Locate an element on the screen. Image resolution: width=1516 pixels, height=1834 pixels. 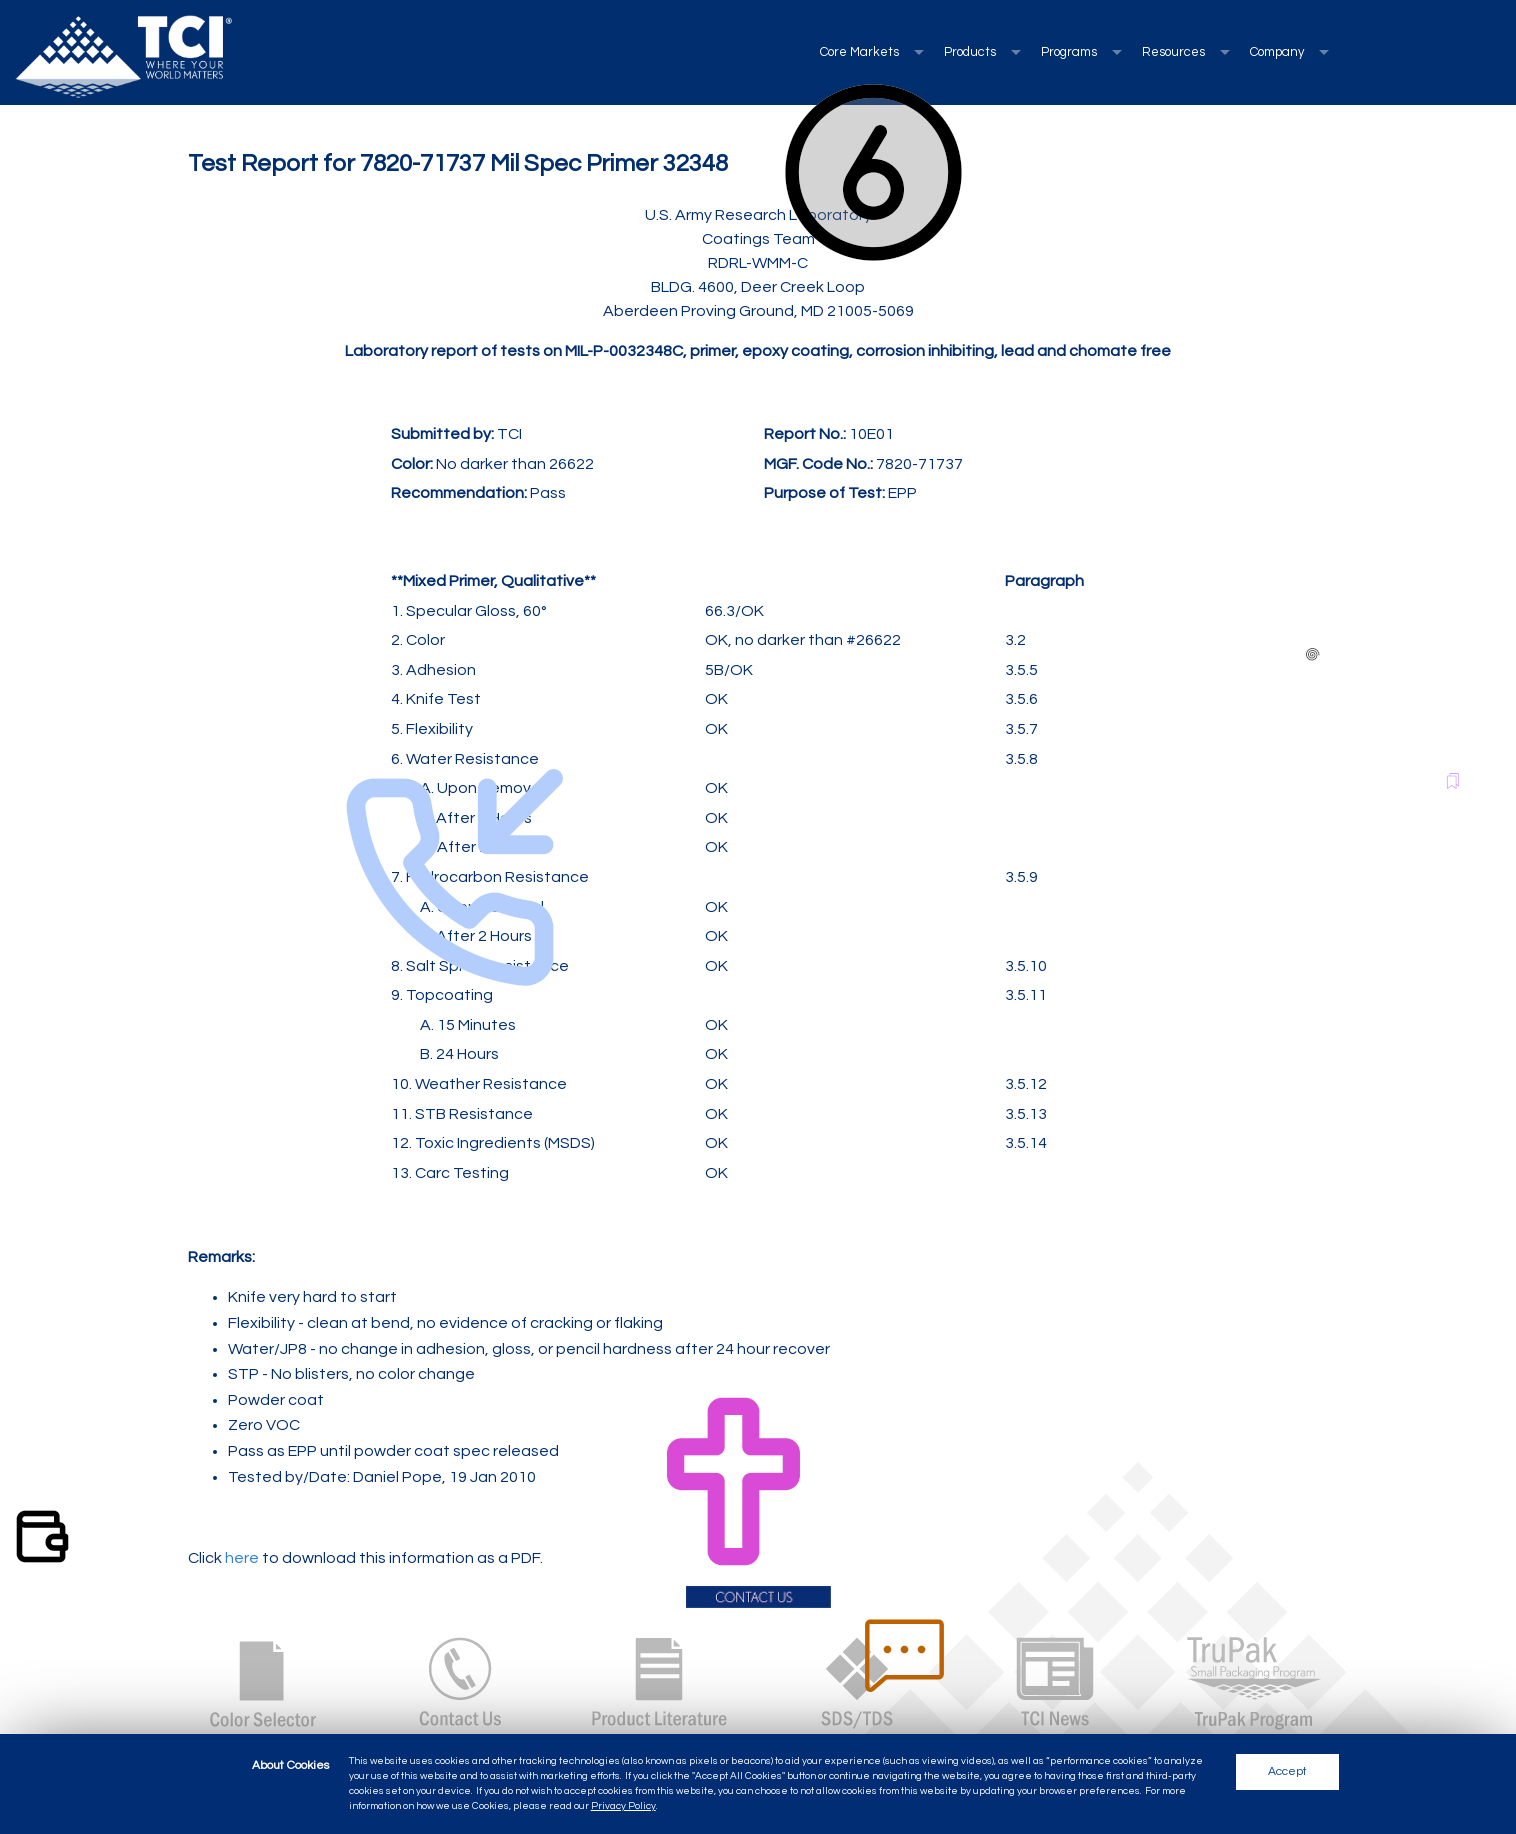
view your saved bookmarks is located at coordinates (1453, 781).